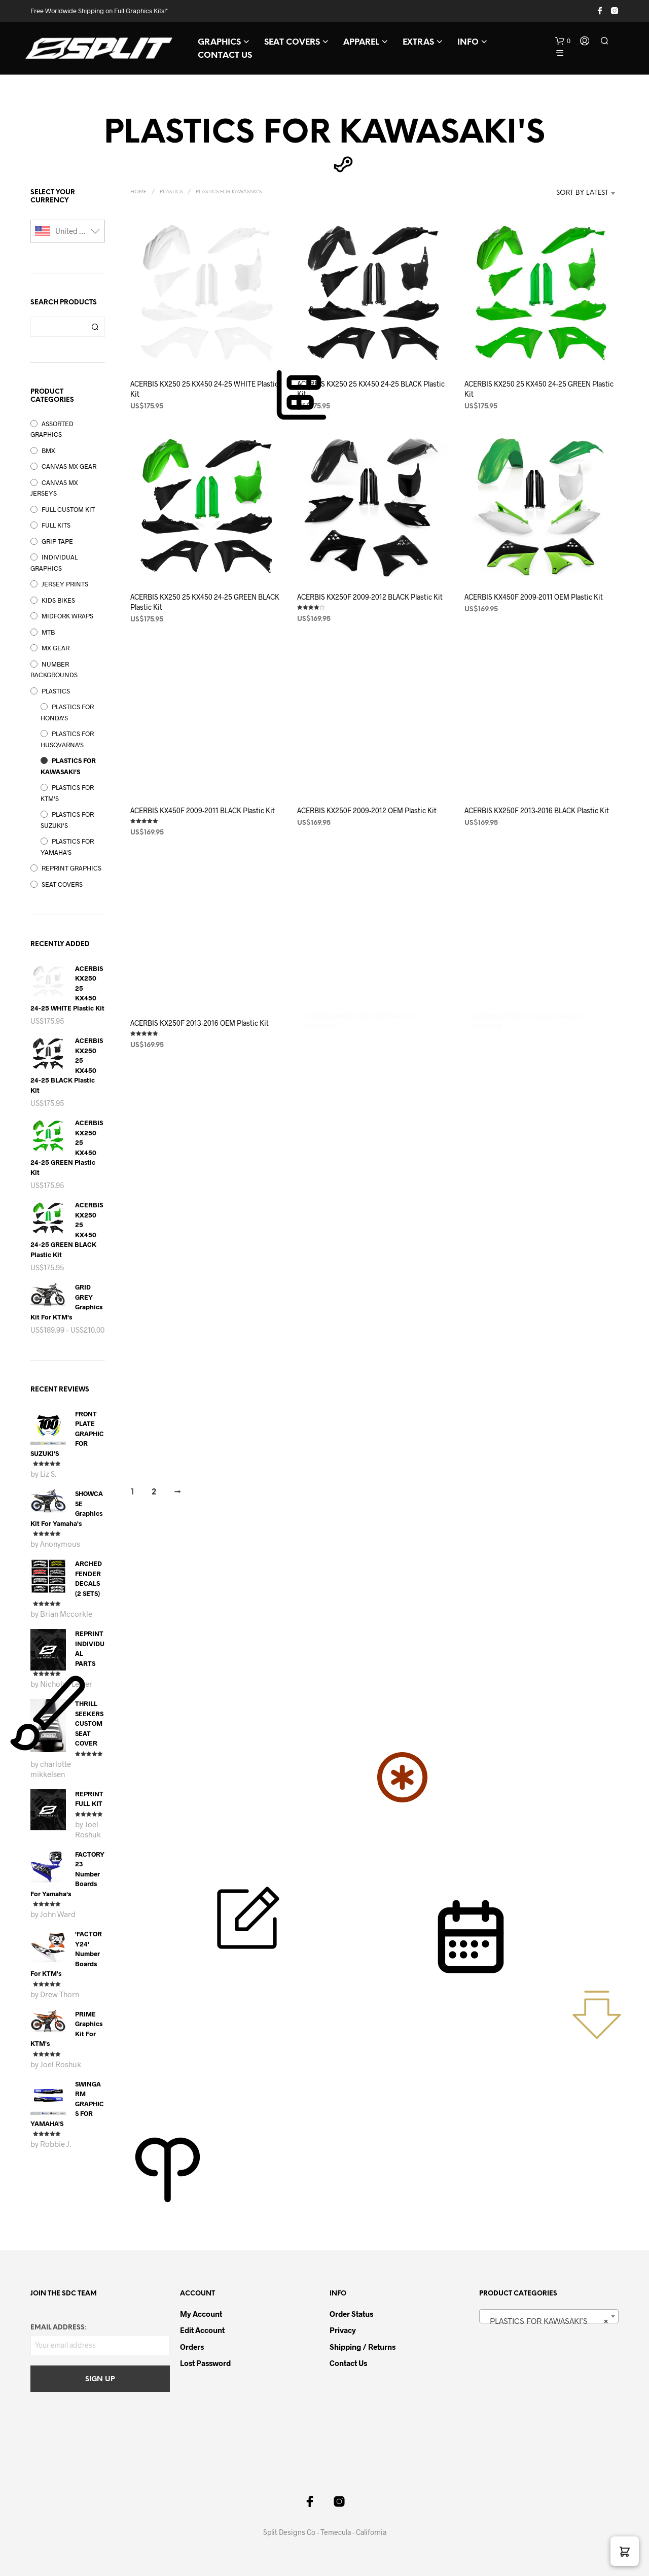  Describe the element at coordinates (48, 1713) in the screenshot. I see `access drawing or painting tools` at that location.